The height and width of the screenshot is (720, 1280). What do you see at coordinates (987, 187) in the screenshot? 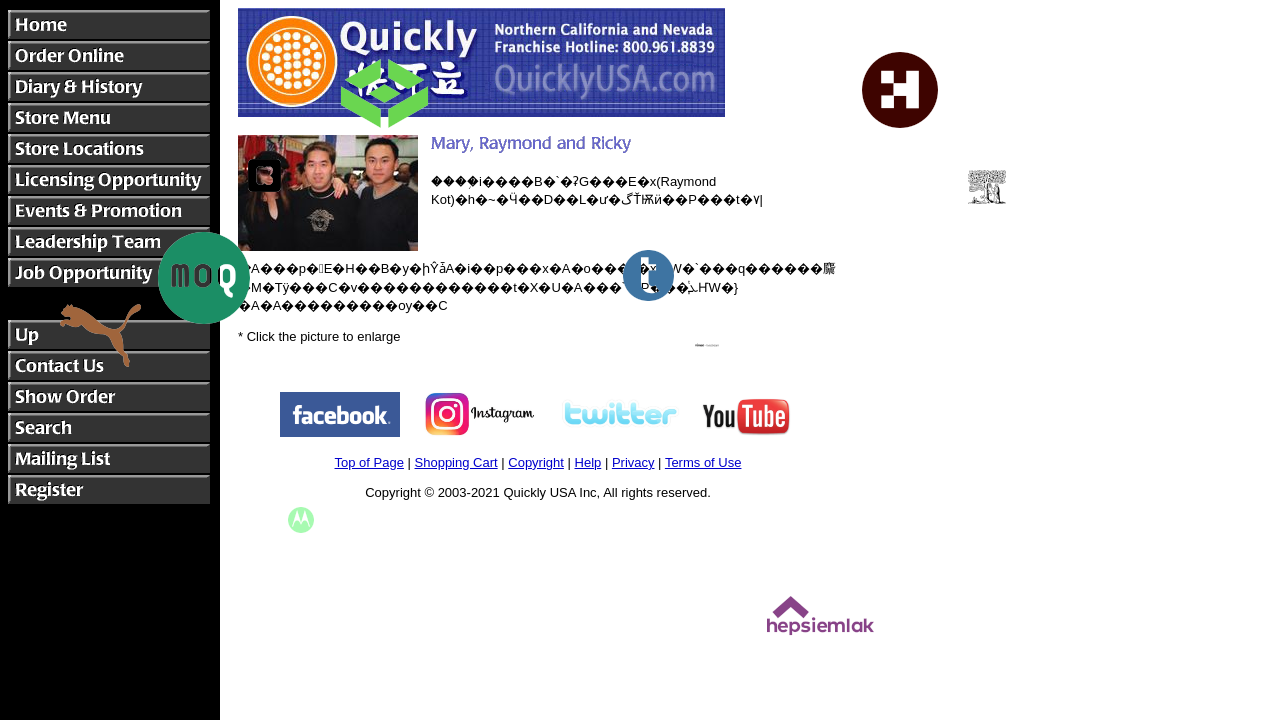
I see `visit elsevier's academic publishing website` at bounding box center [987, 187].